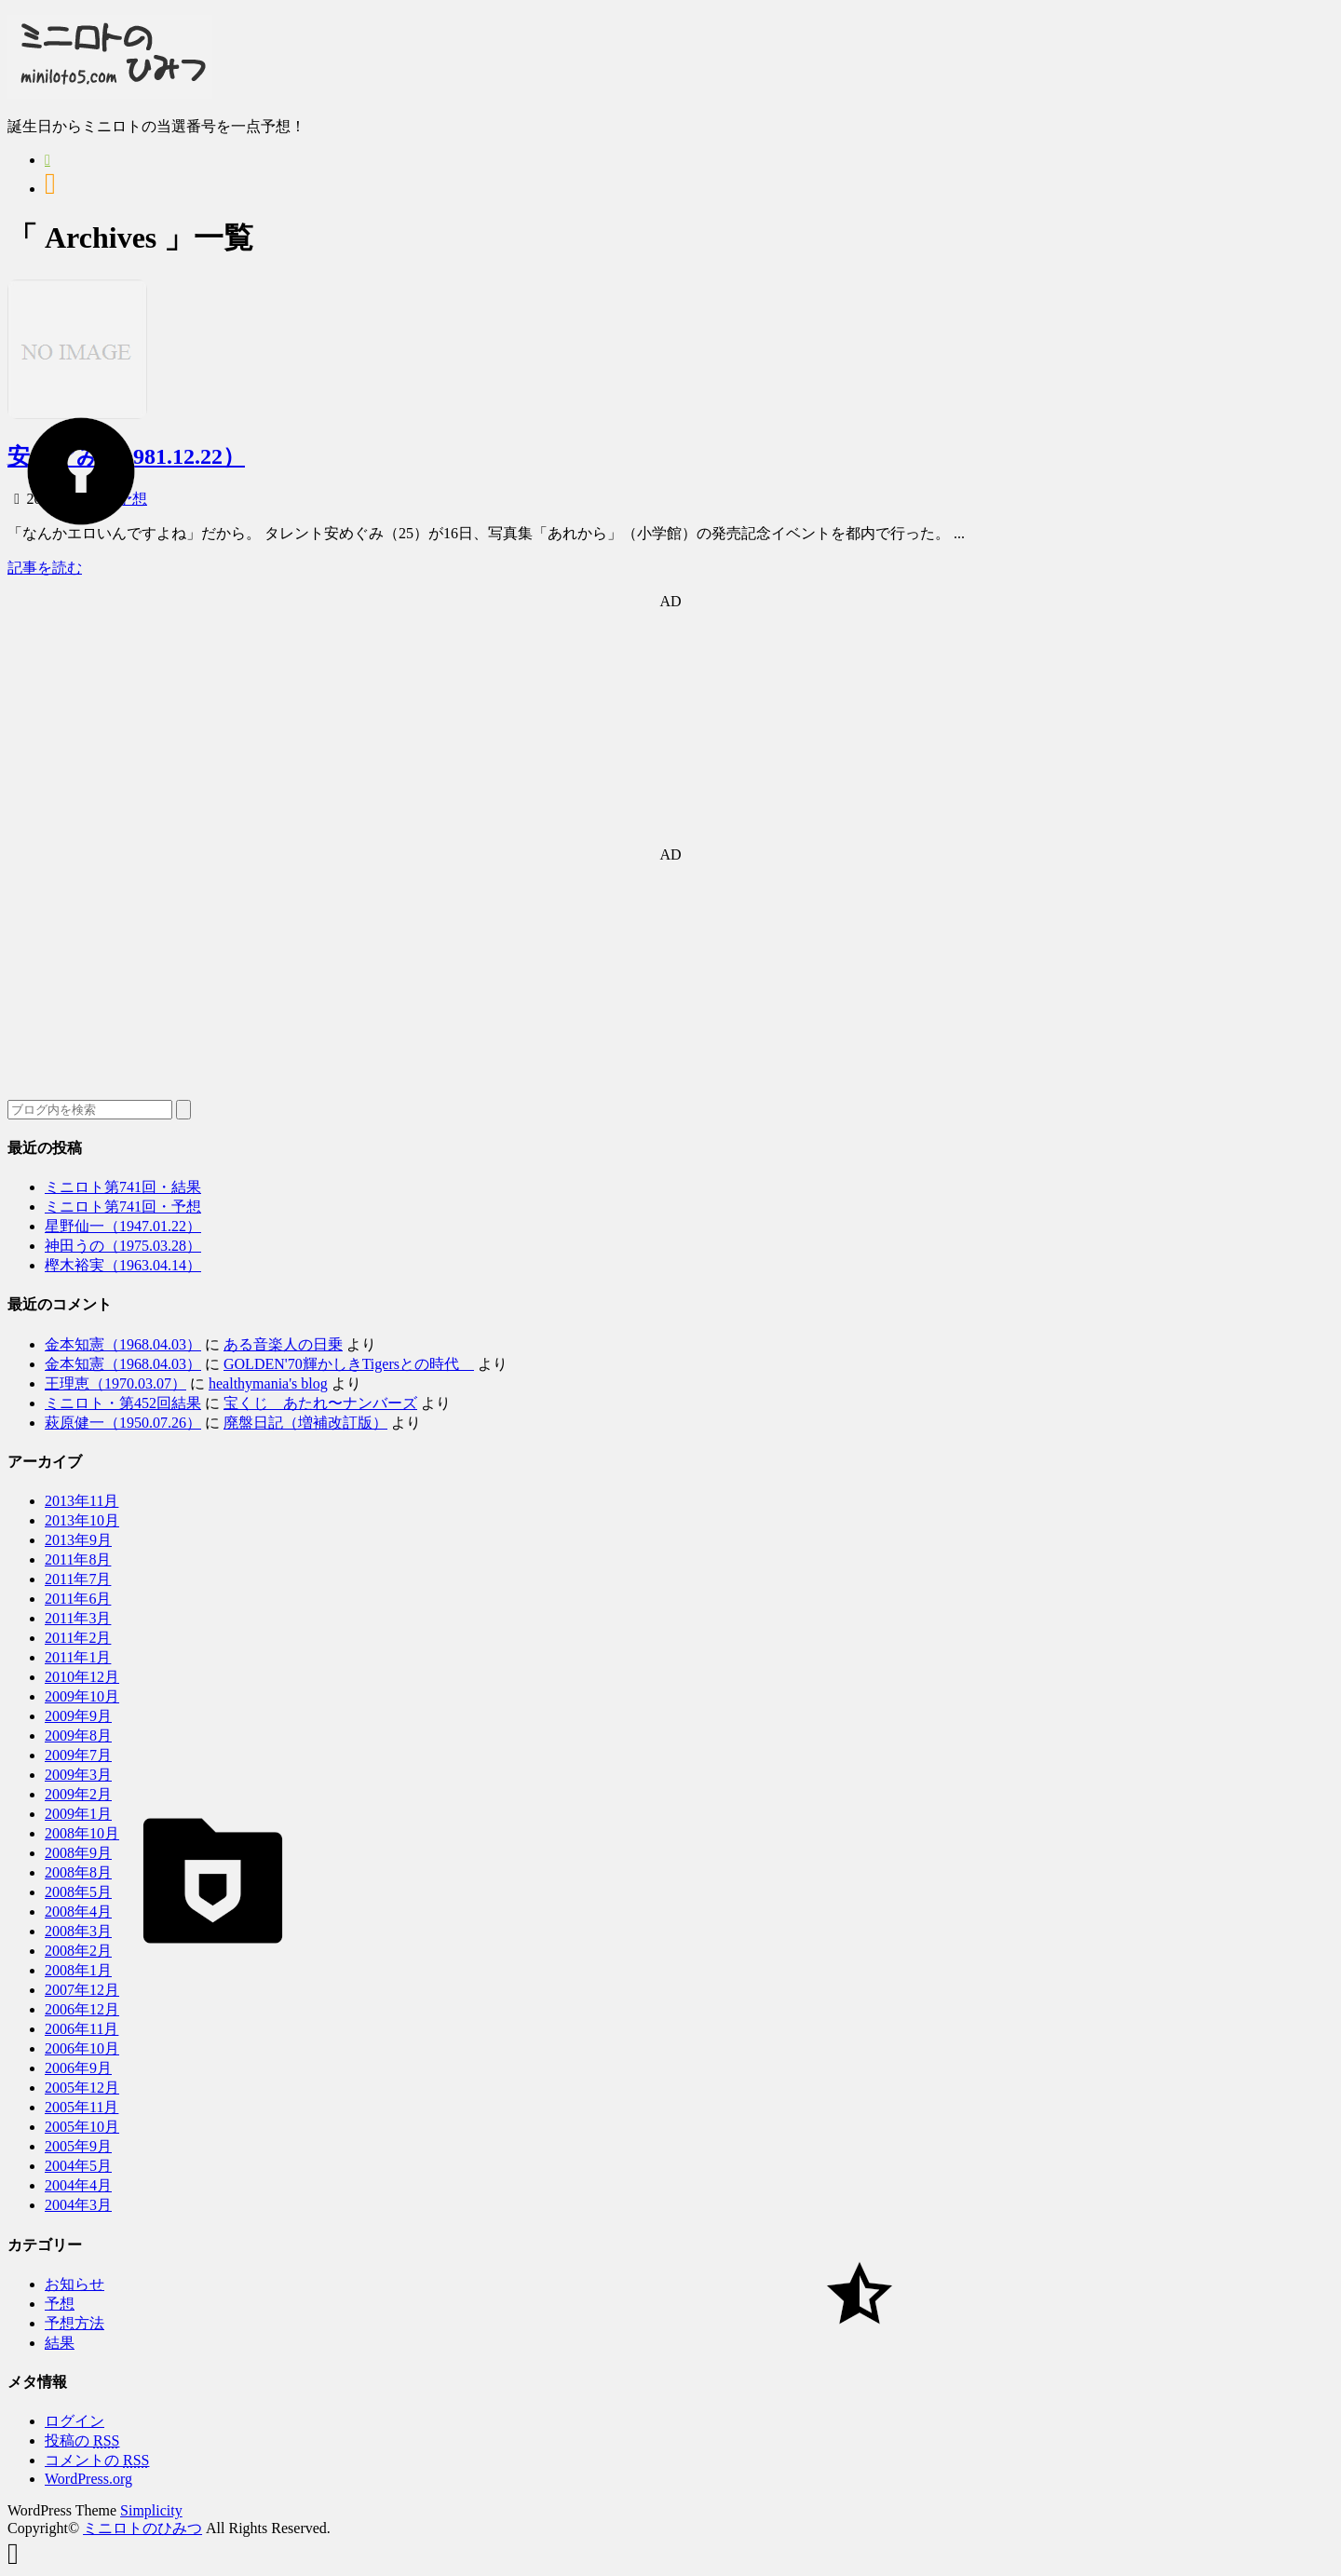  What do you see at coordinates (212, 1880) in the screenshot?
I see `access protected or secure files` at bounding box center [212, 1880].